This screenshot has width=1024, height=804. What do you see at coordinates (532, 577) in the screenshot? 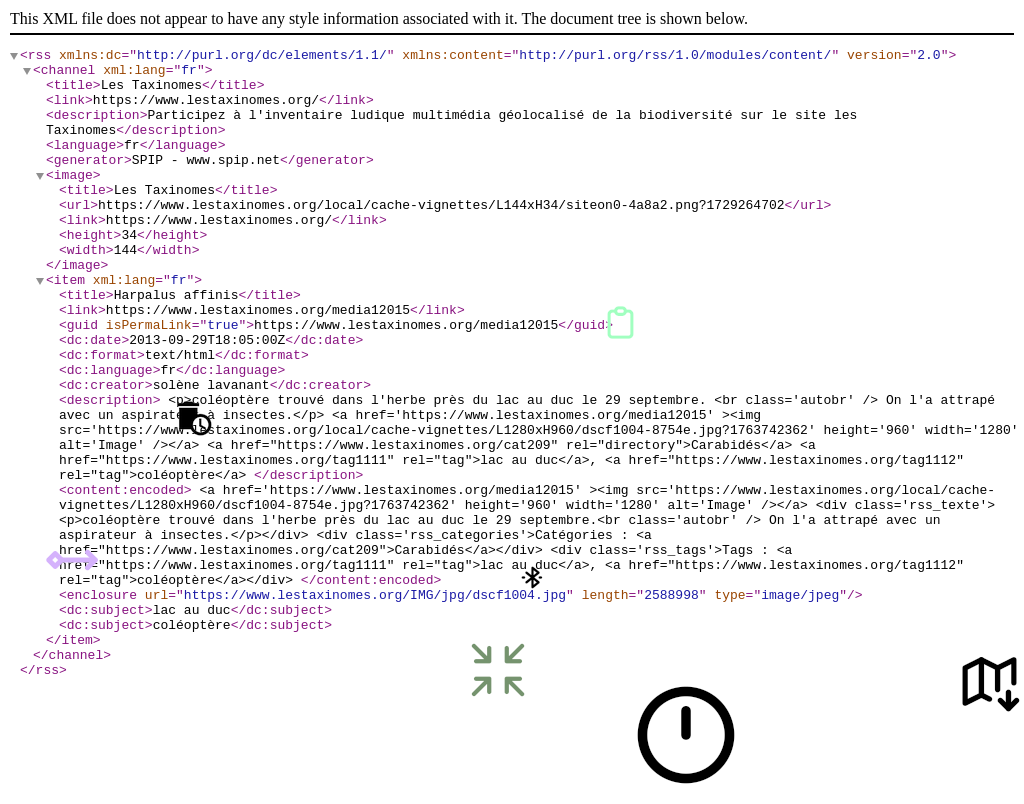
I see `indicates an active bluetooth connection` at bounding box center [532, 577].